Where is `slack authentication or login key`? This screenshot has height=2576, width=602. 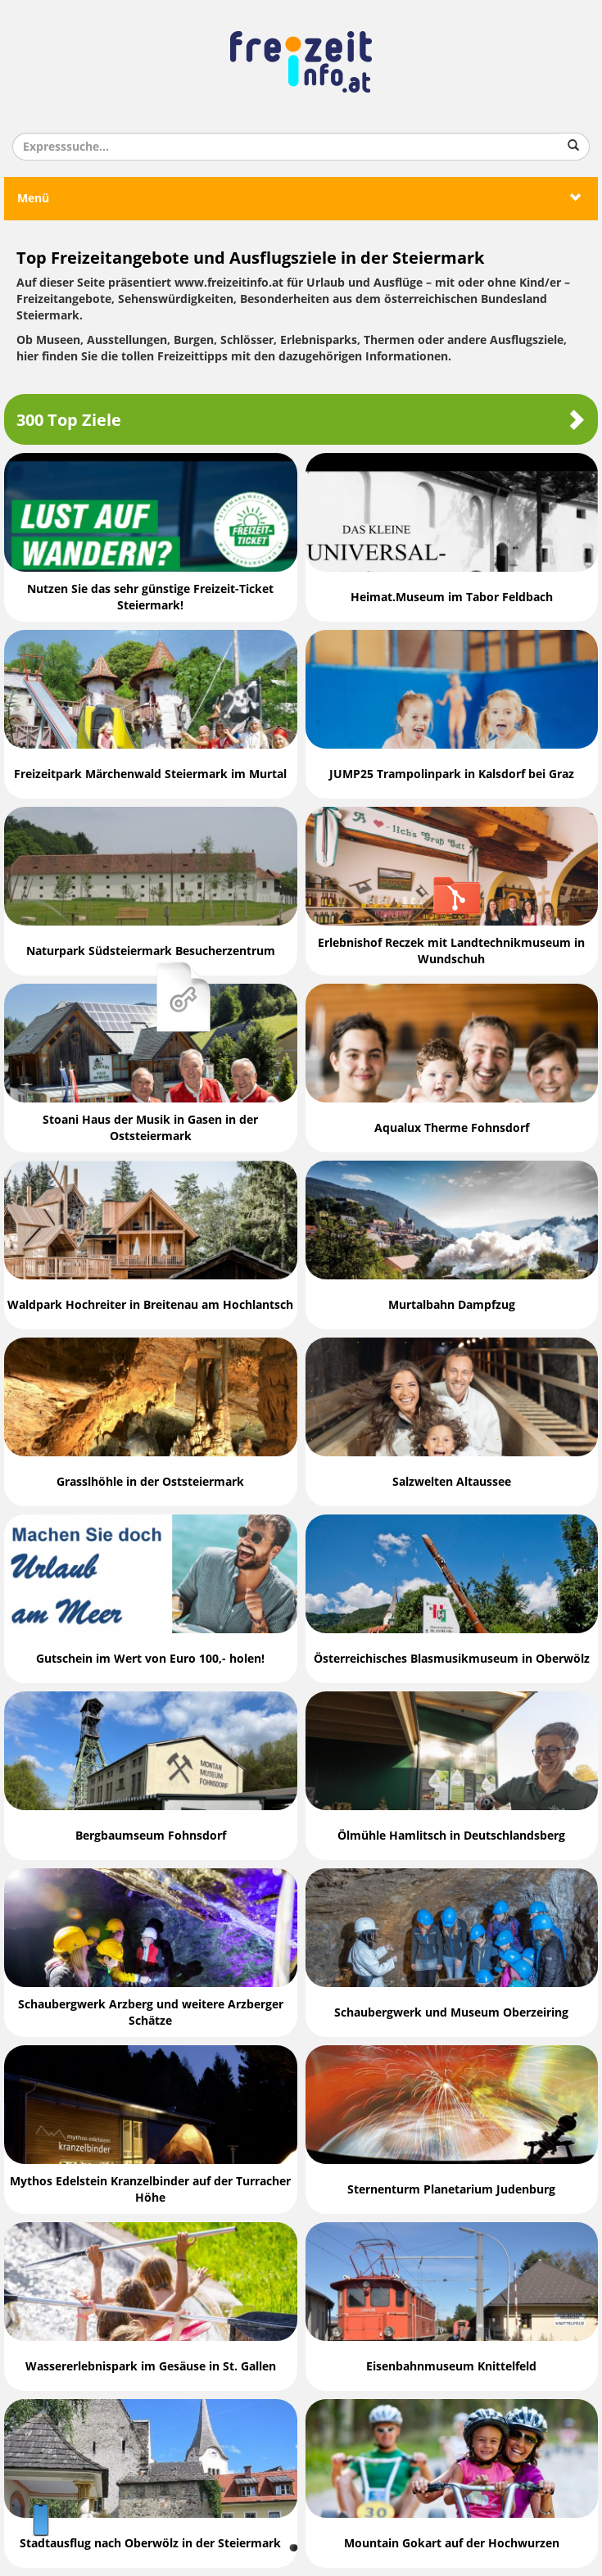
slack authentication or login key is located at coordinates (183, 998).